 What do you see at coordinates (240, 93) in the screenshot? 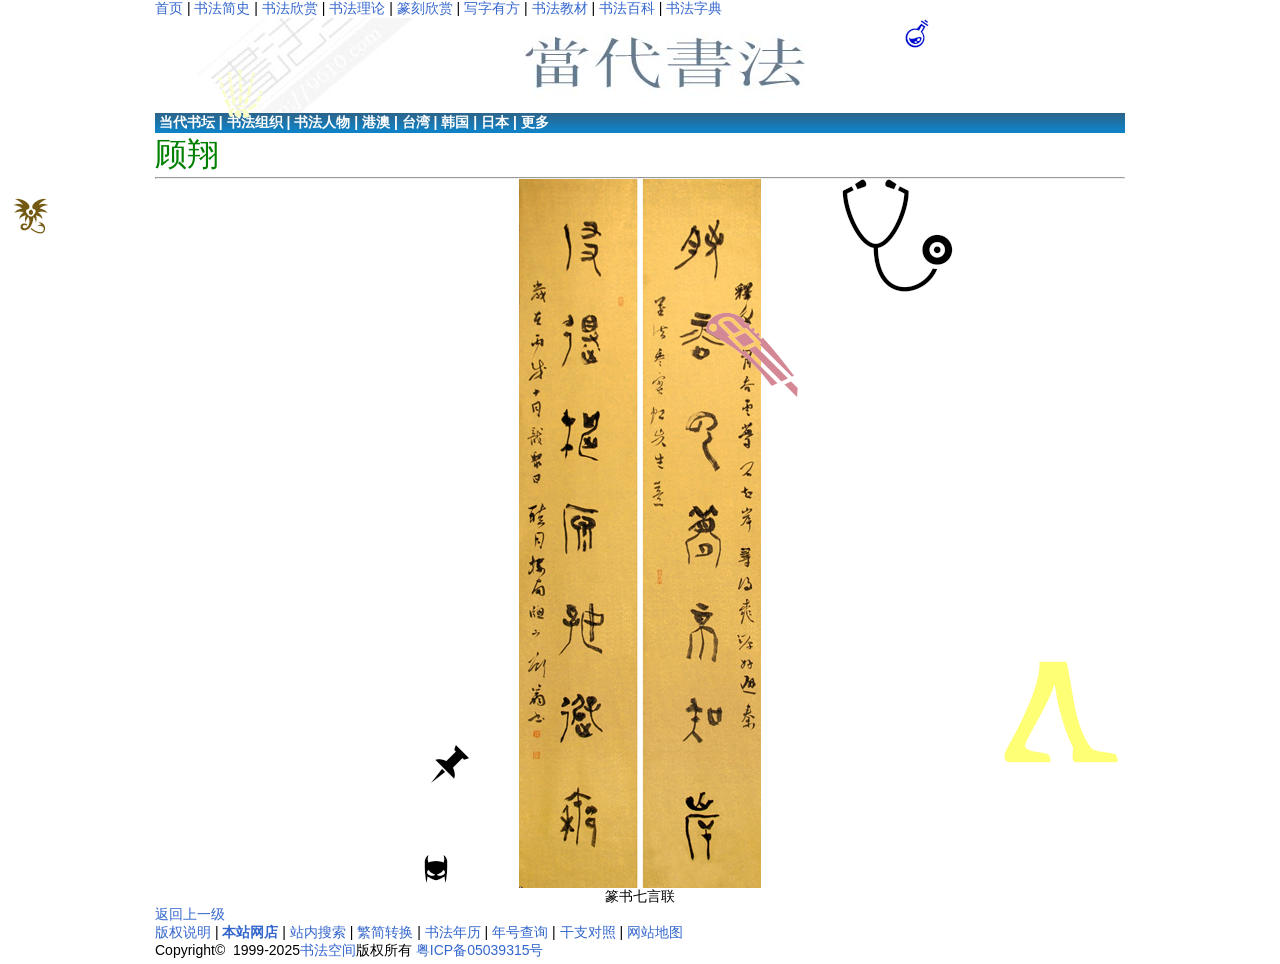
I see `skeleton or undead enemy type indicator` at bounding box center [240, 93].